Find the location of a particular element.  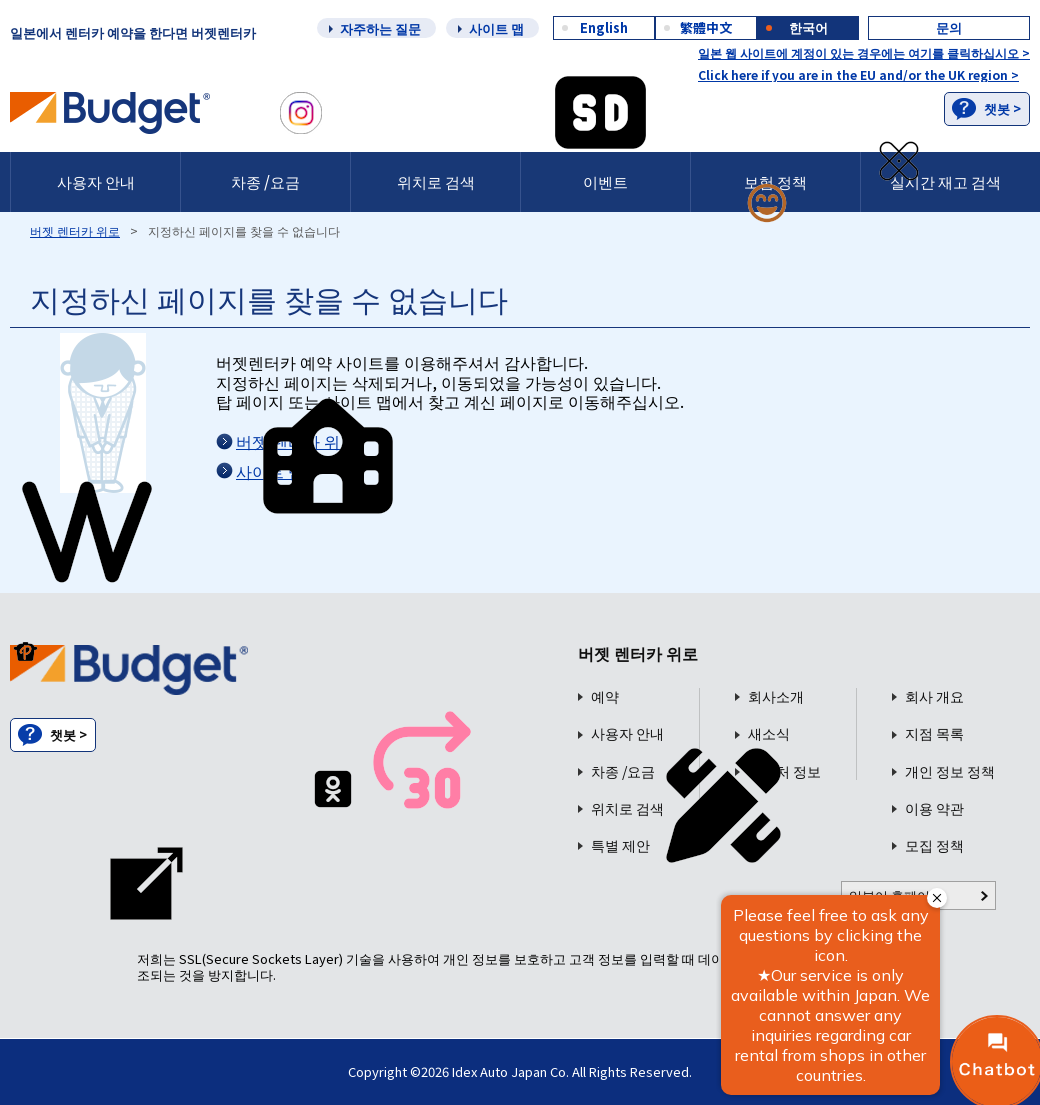

access design or editing tools is located at coordinates (723, 805).